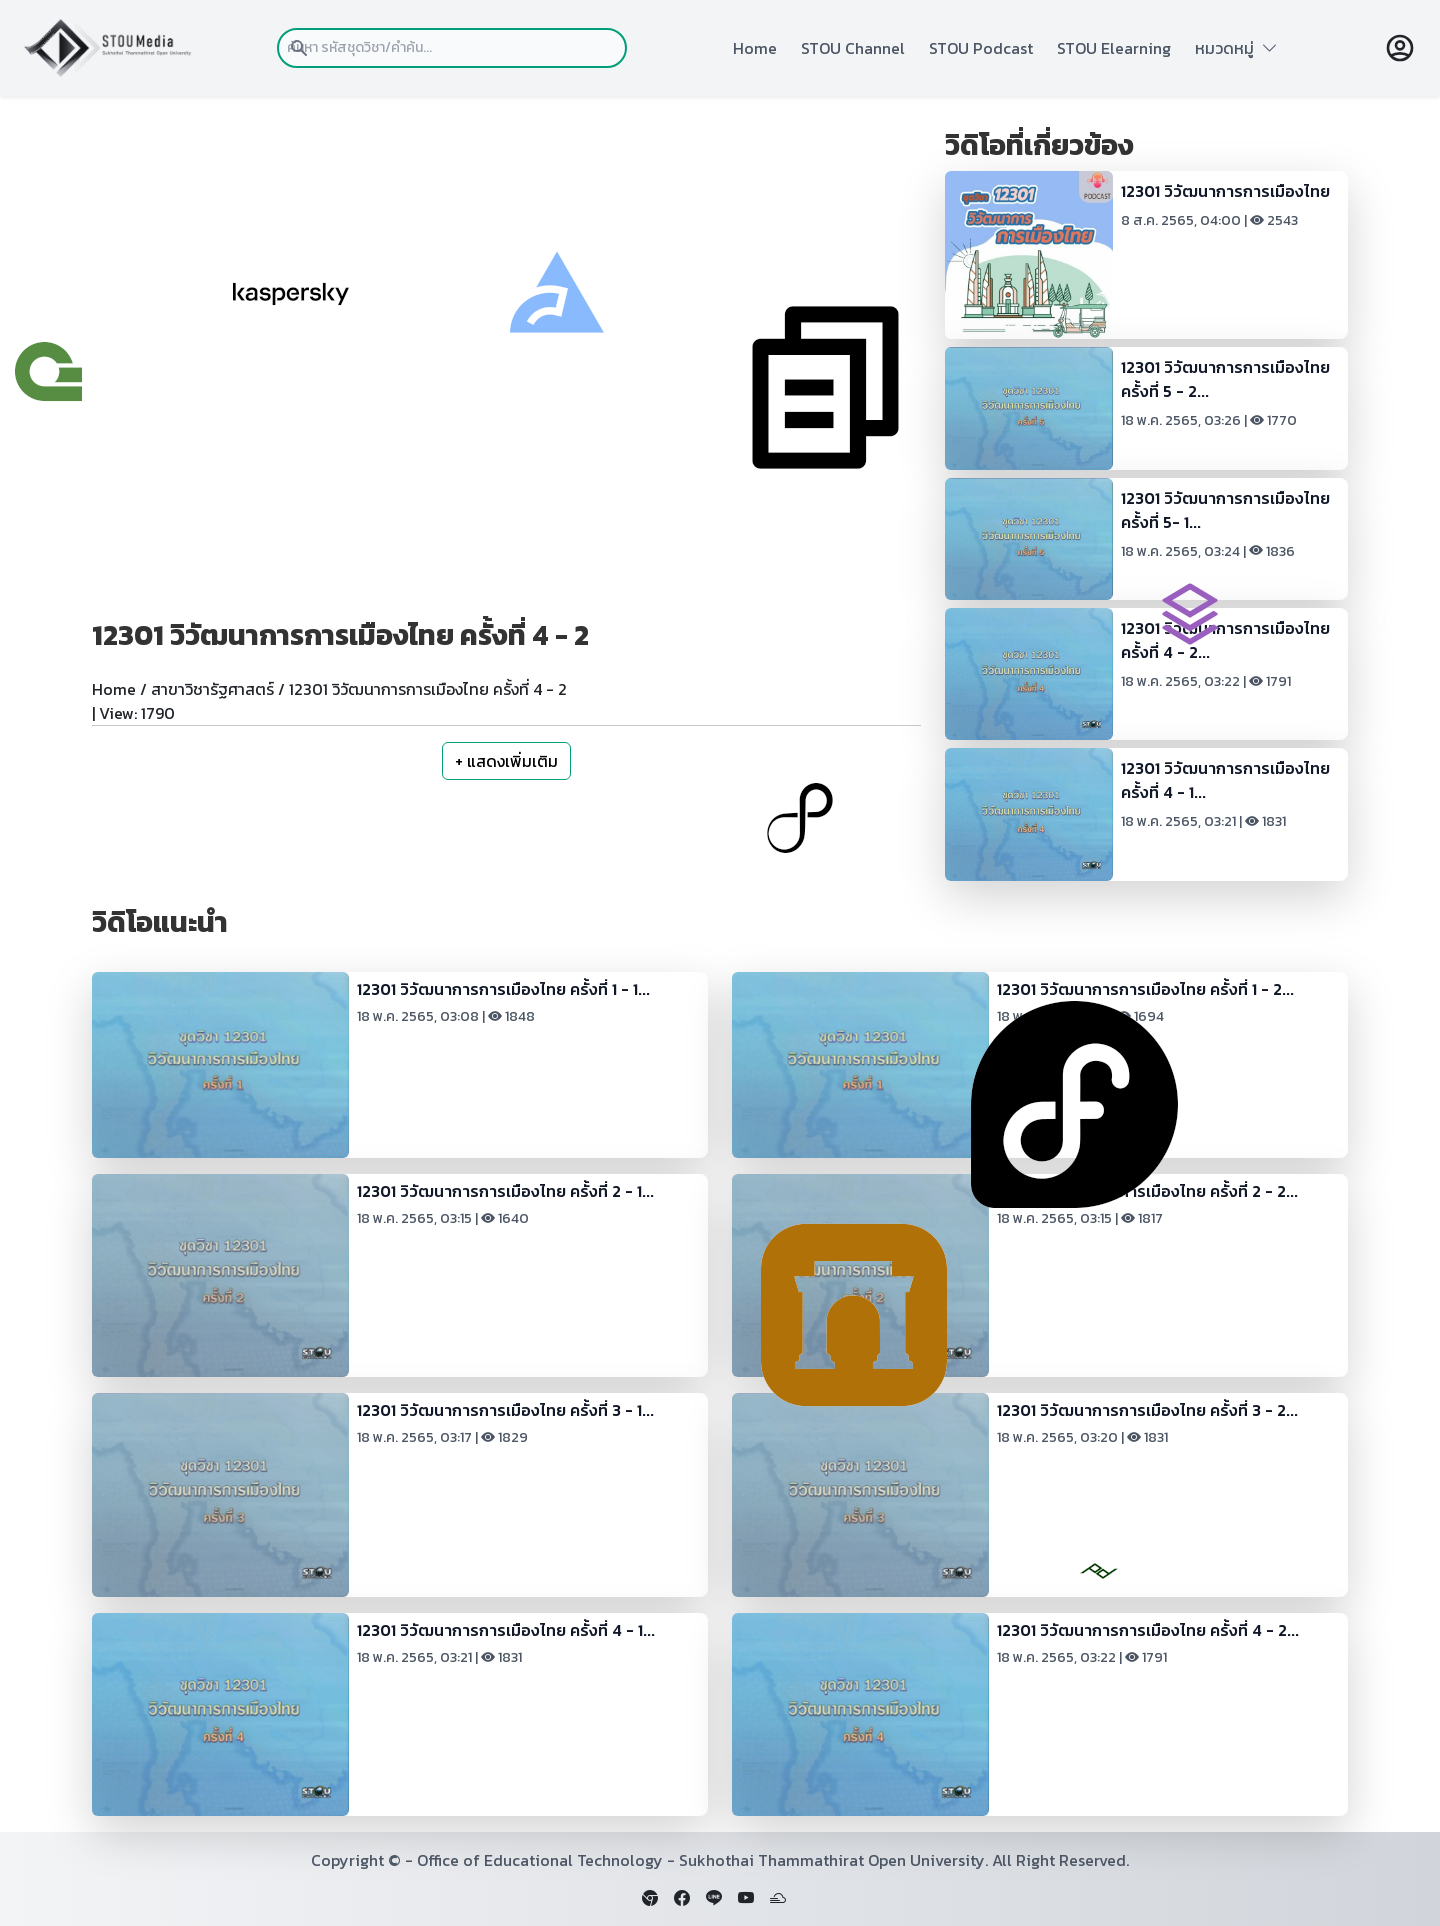 The width and height of the screenshot is (1440, 1926). What do you see at coordinates (1099, 1571) in the screenshot?
I see `Peak Design brand logo` at bounding box center [1099, 1571].